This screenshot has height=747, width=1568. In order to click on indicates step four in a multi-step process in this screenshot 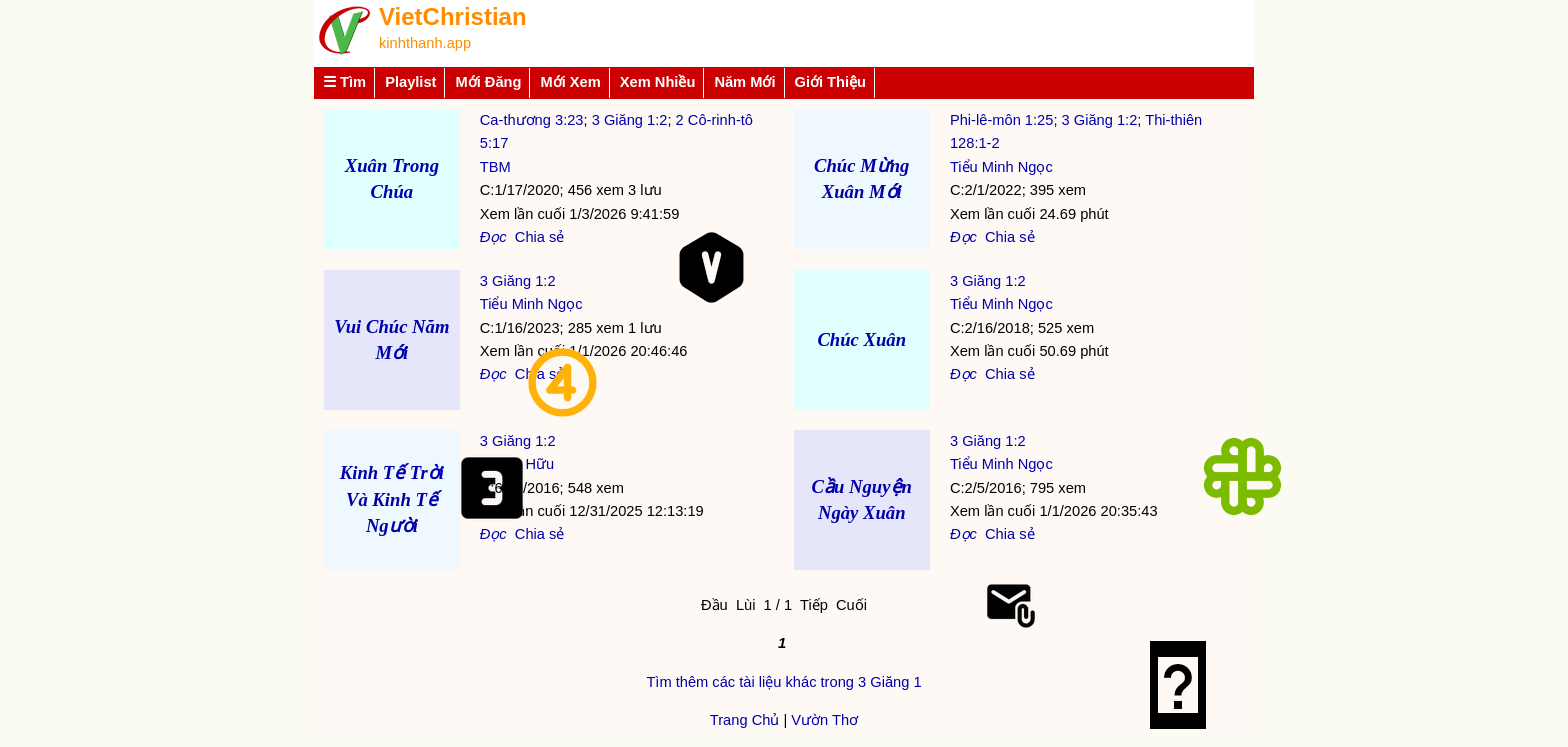, I will do `click(562, 382)`.